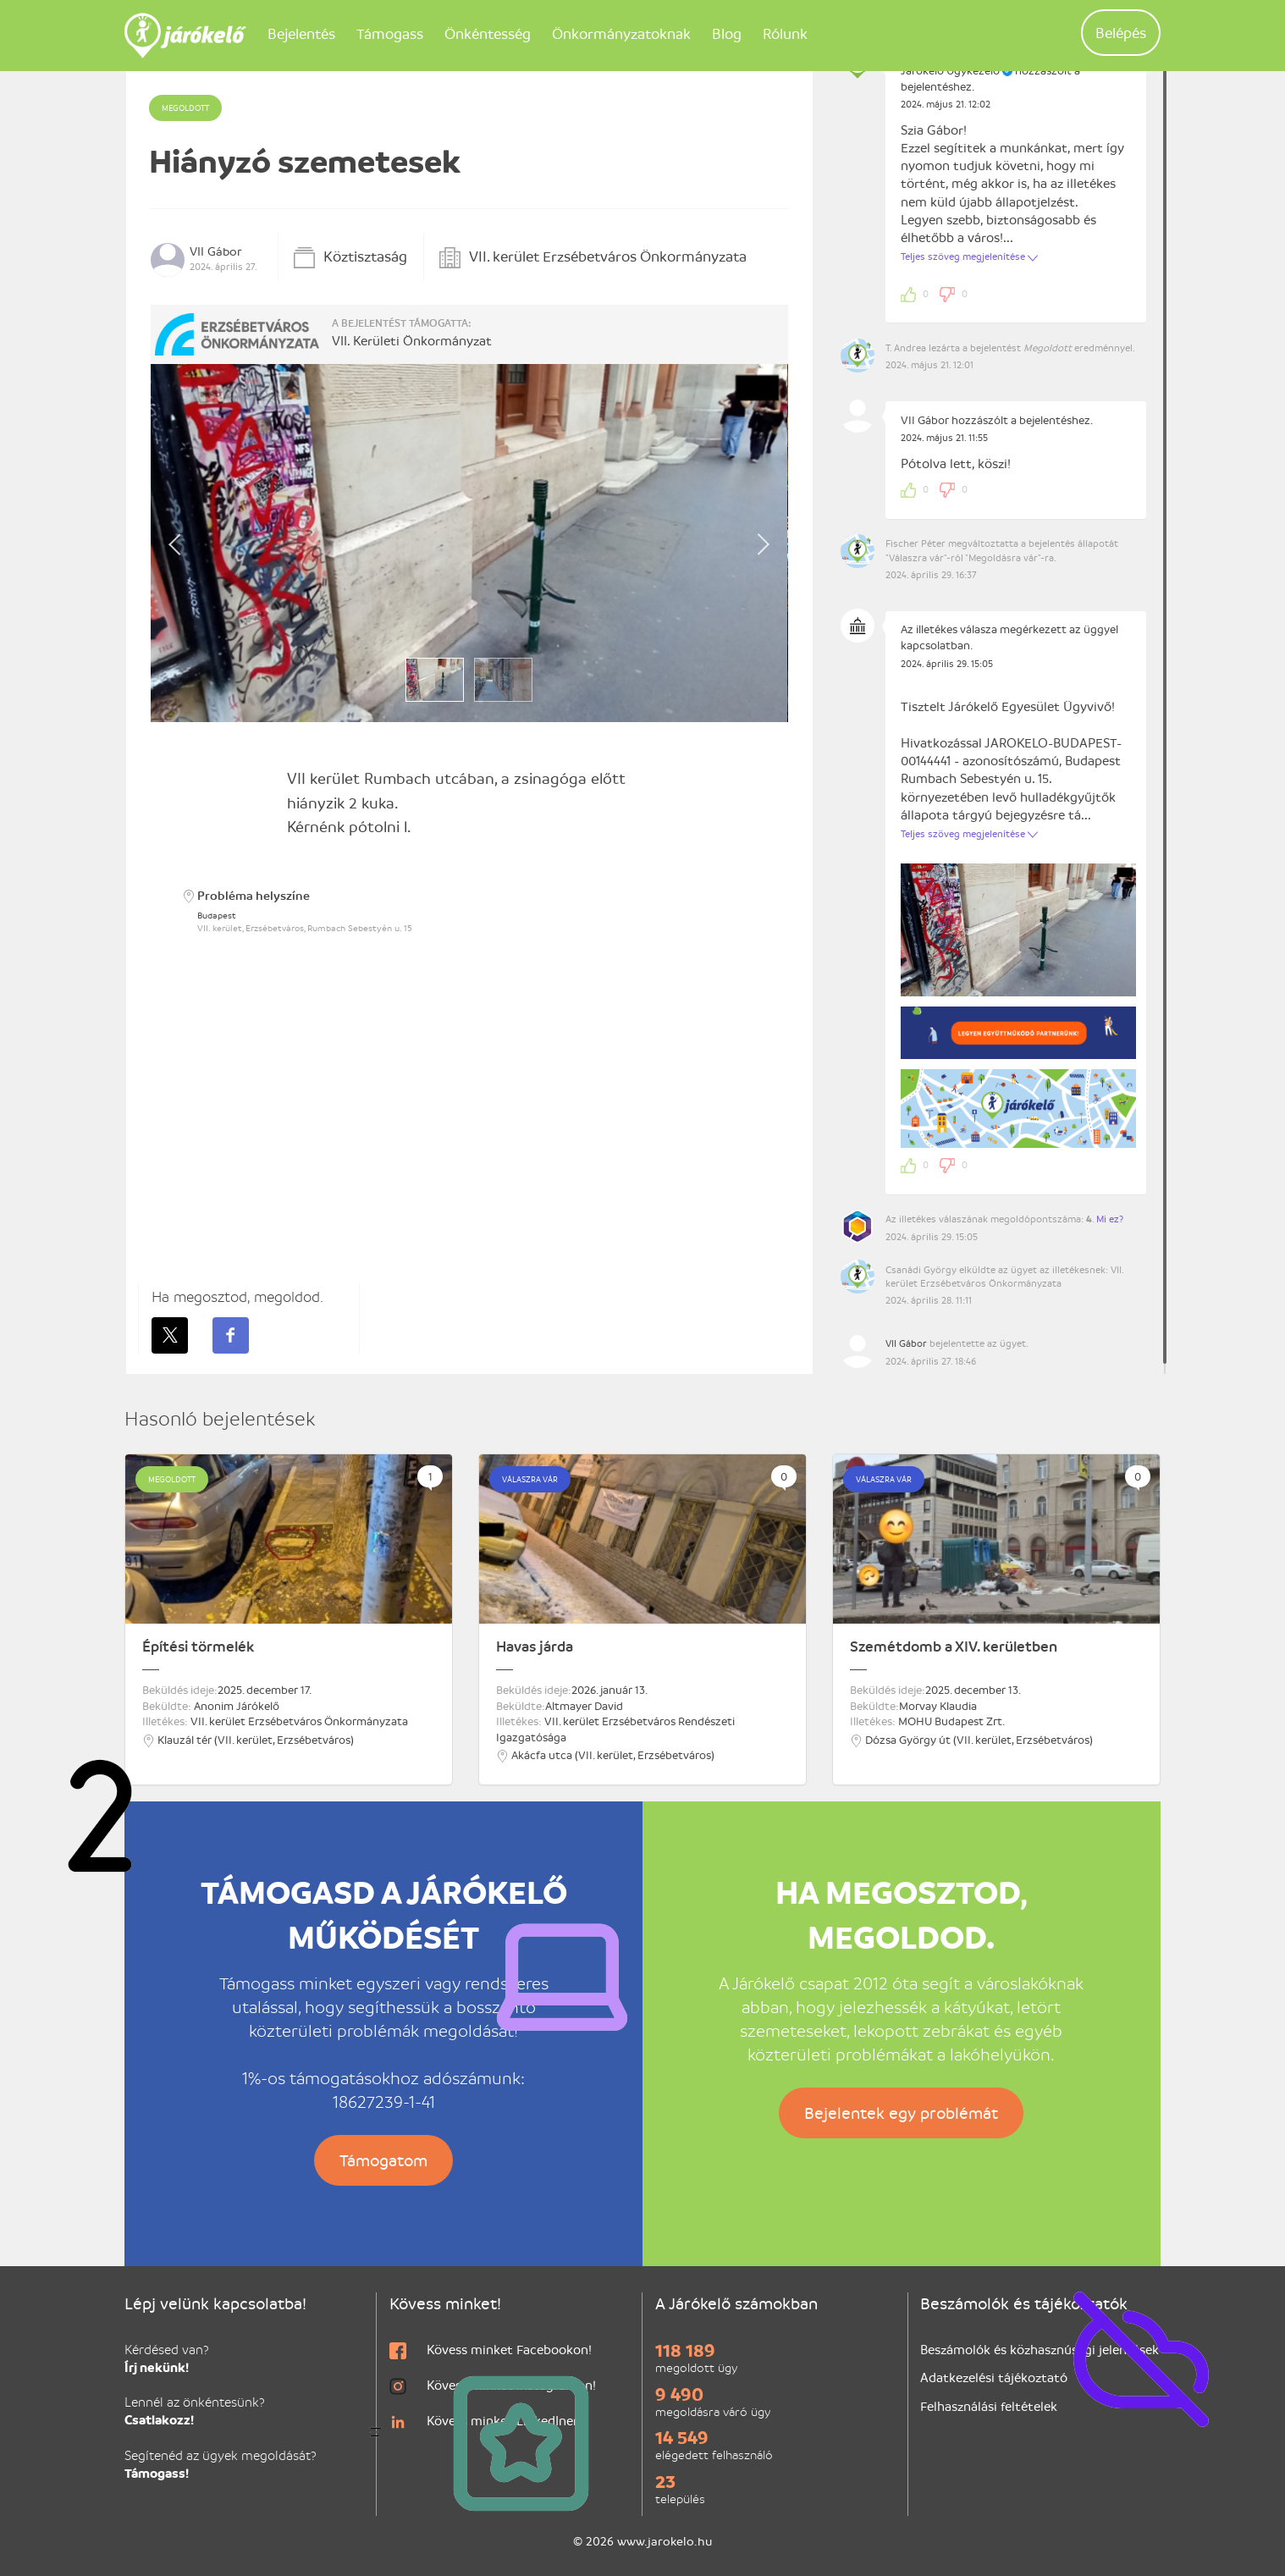  I want to click on switch to desktop view, so click(562, 1974).